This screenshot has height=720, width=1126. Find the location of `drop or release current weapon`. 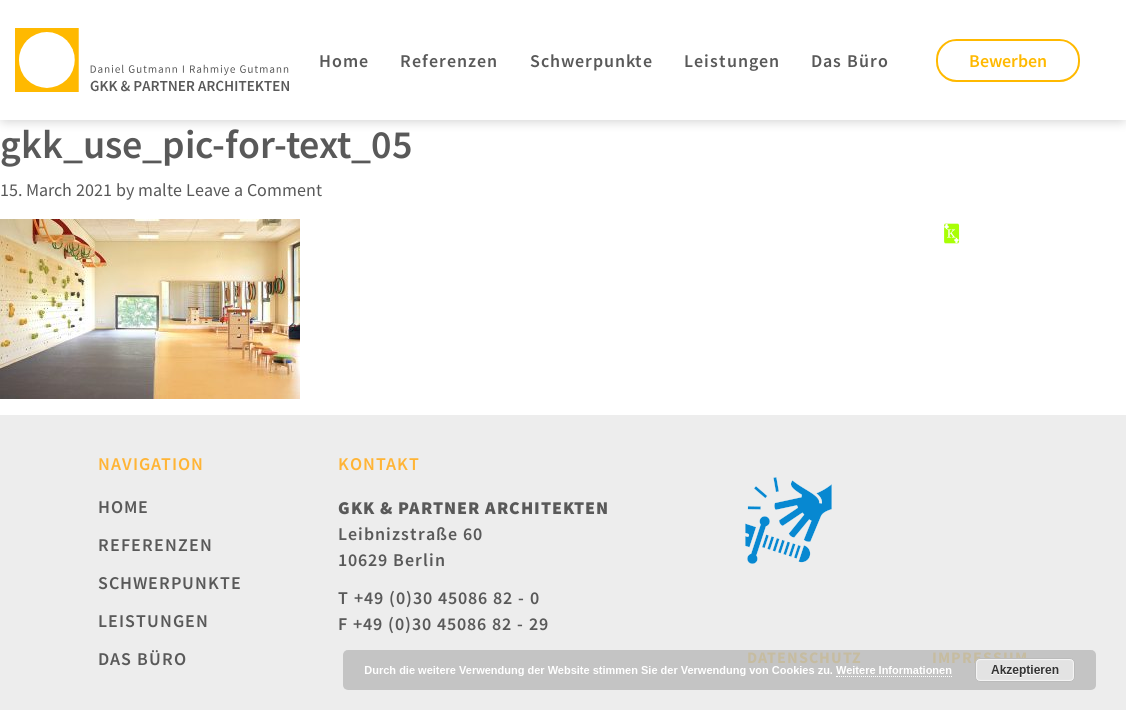

drop or release current weapon is located at coordinates (788, 520).